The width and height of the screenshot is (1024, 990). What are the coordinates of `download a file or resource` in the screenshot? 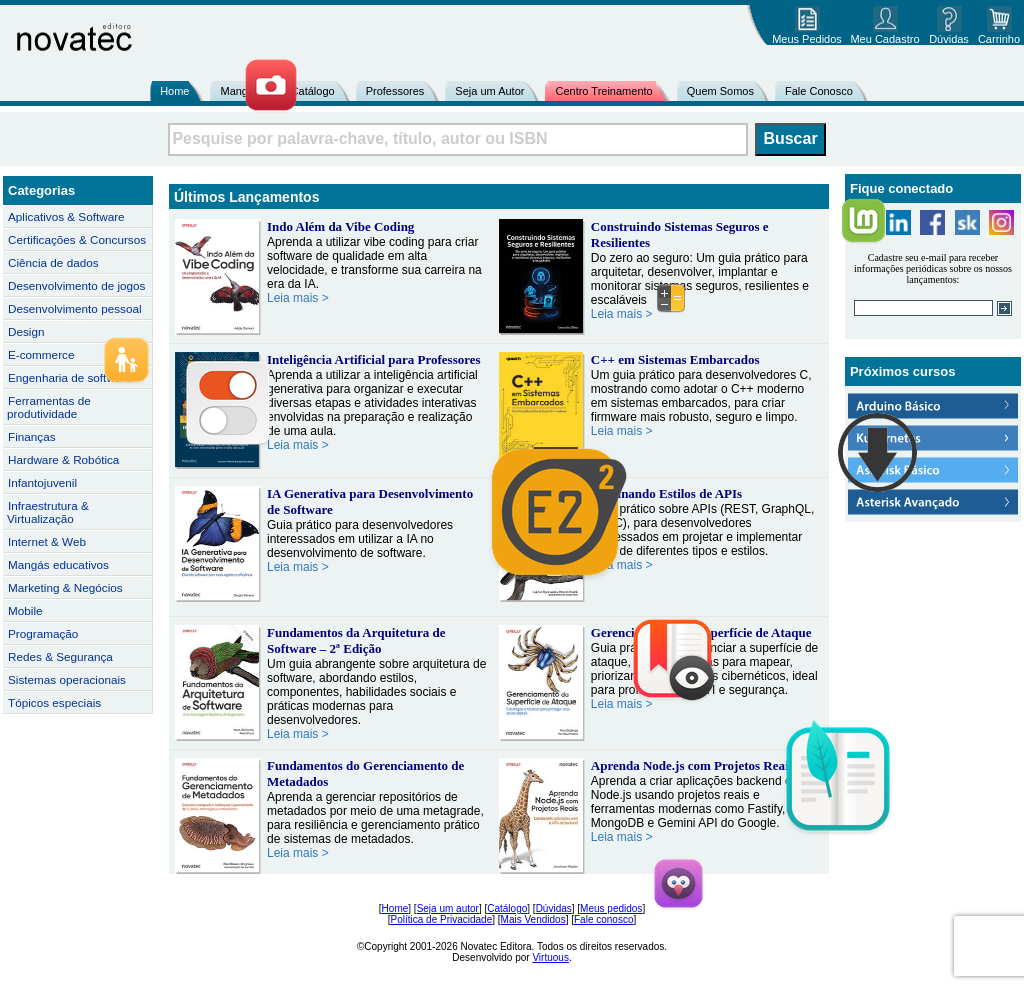 It's located at (877, 452).